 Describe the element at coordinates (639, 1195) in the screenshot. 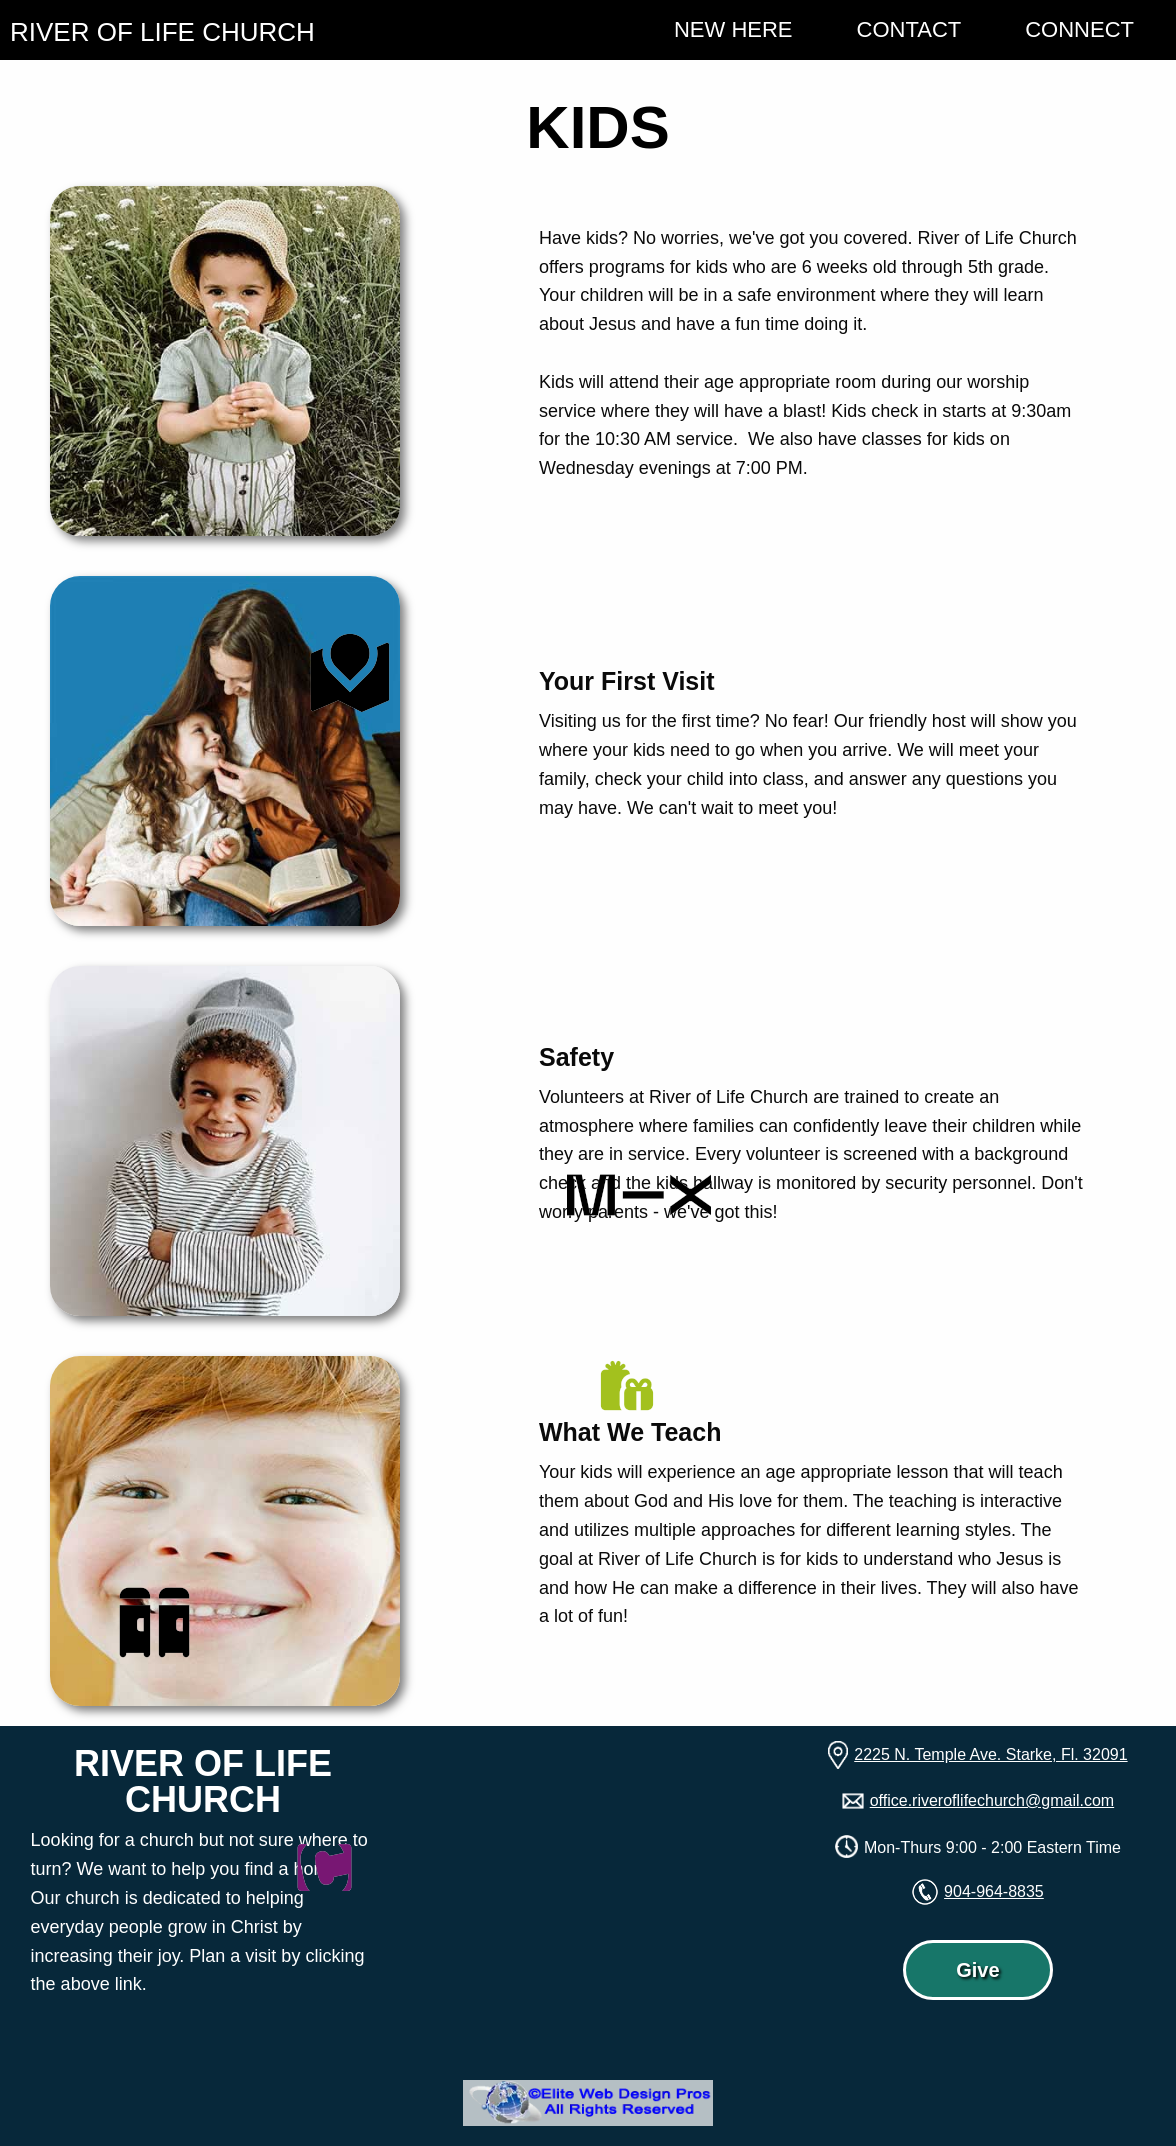

I see `open mixcloud app or website` at that location.